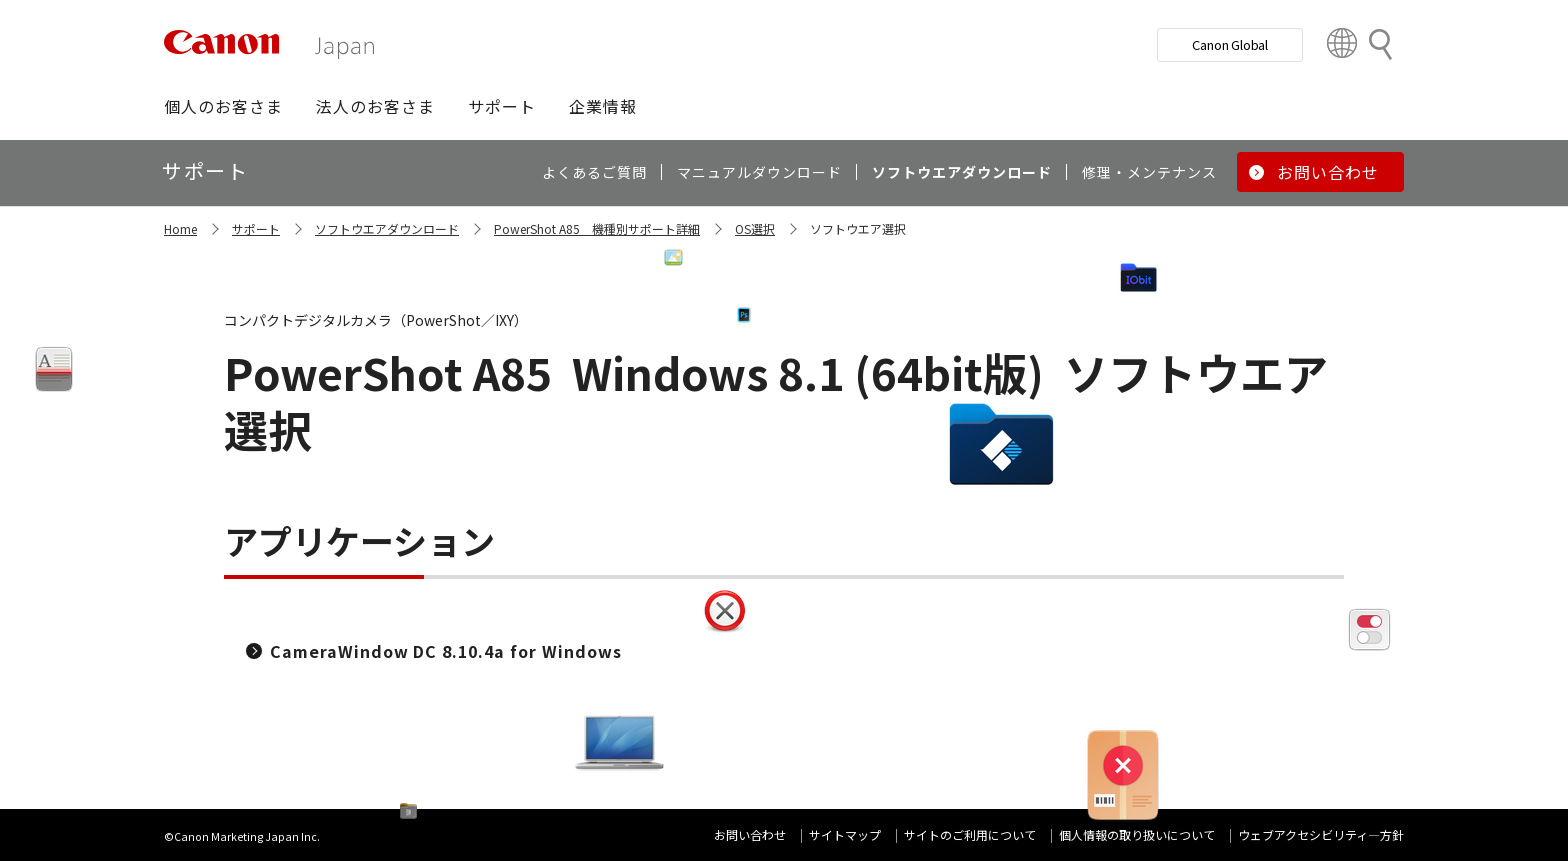  I want to click on open unity tweak tool settings, so click(1369, 629).